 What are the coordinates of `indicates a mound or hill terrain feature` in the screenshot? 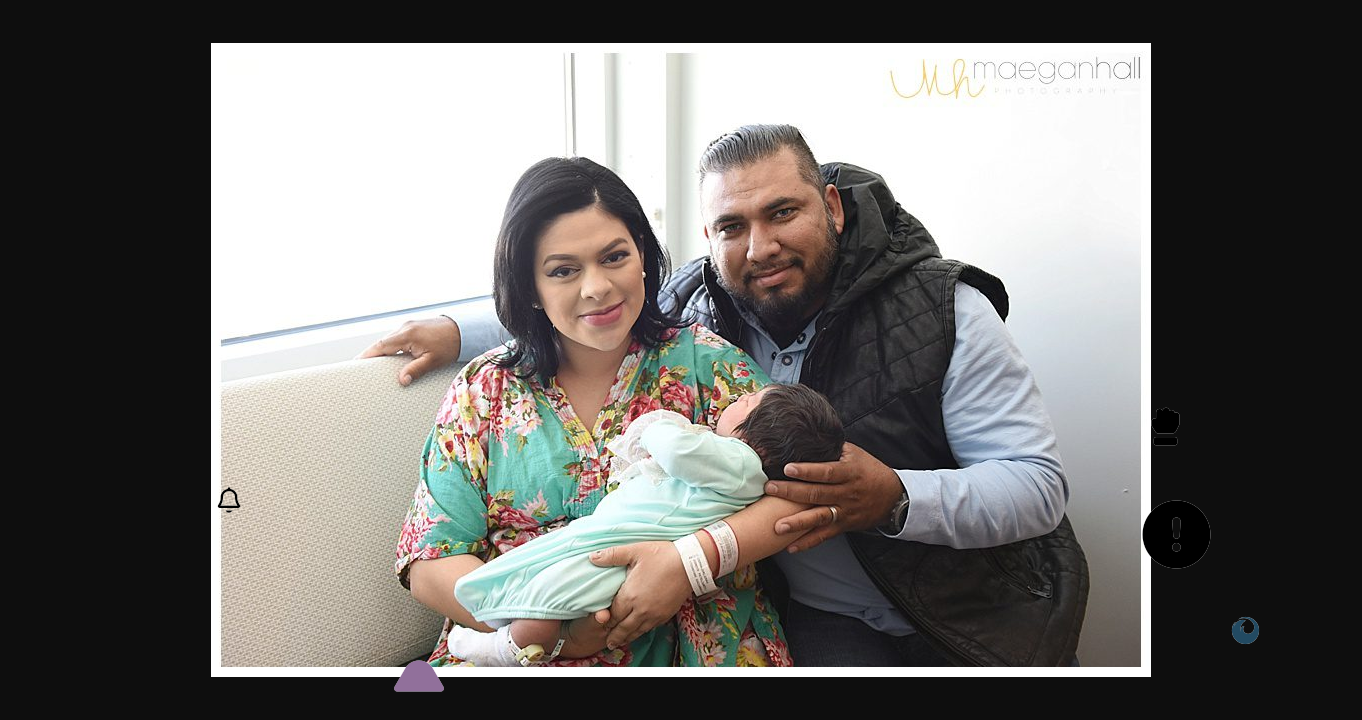 It's located at (419, 676).